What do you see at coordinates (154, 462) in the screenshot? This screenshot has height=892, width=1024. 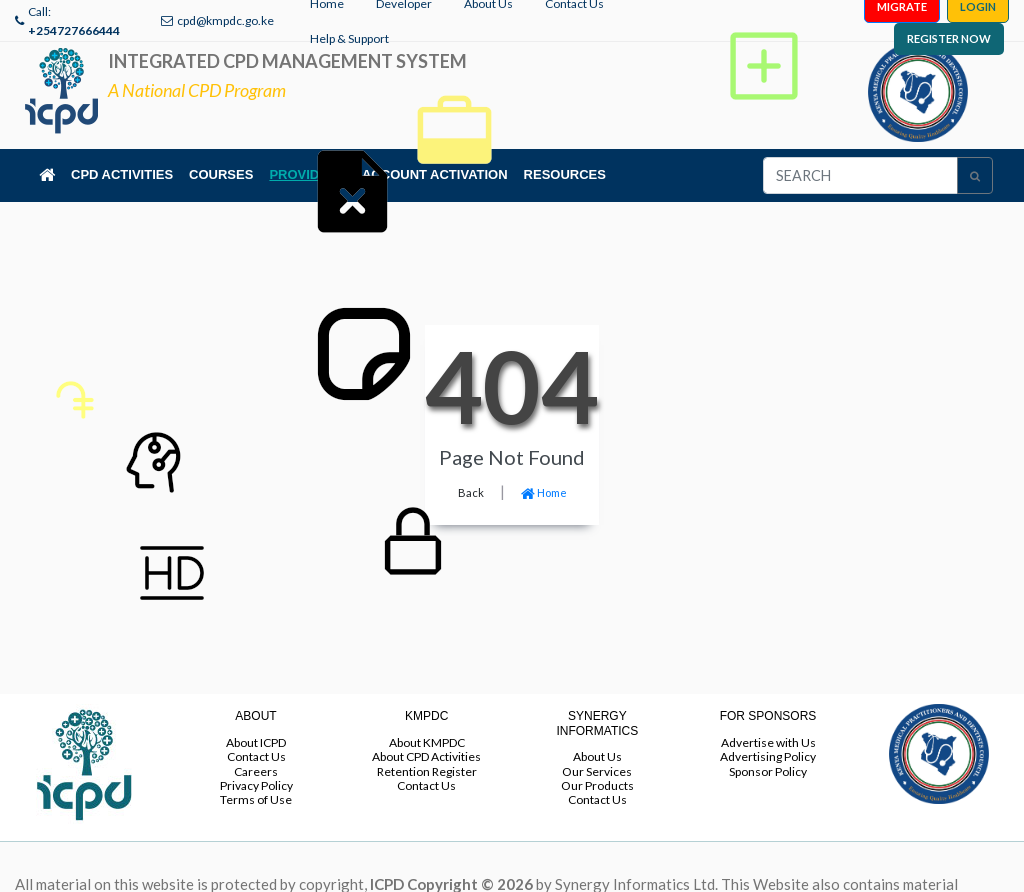 I see `access AI or machine learning features` at bounding box center [154, 462].